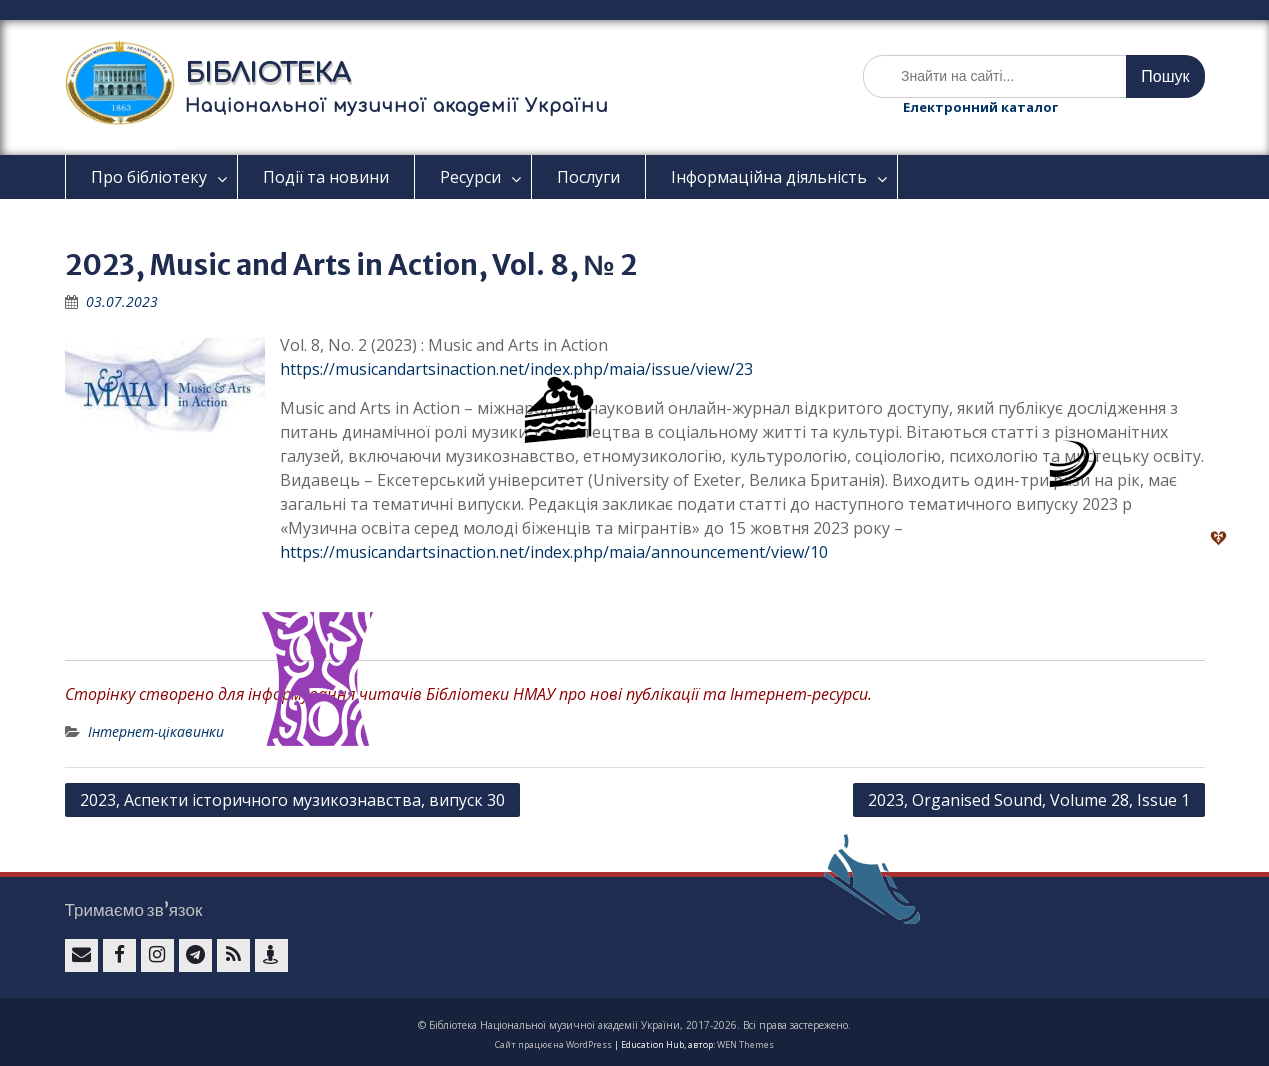 The image size is (1269, 1066). I want to click on indicates a wind or air-based attack ability, so click(1073, 464).